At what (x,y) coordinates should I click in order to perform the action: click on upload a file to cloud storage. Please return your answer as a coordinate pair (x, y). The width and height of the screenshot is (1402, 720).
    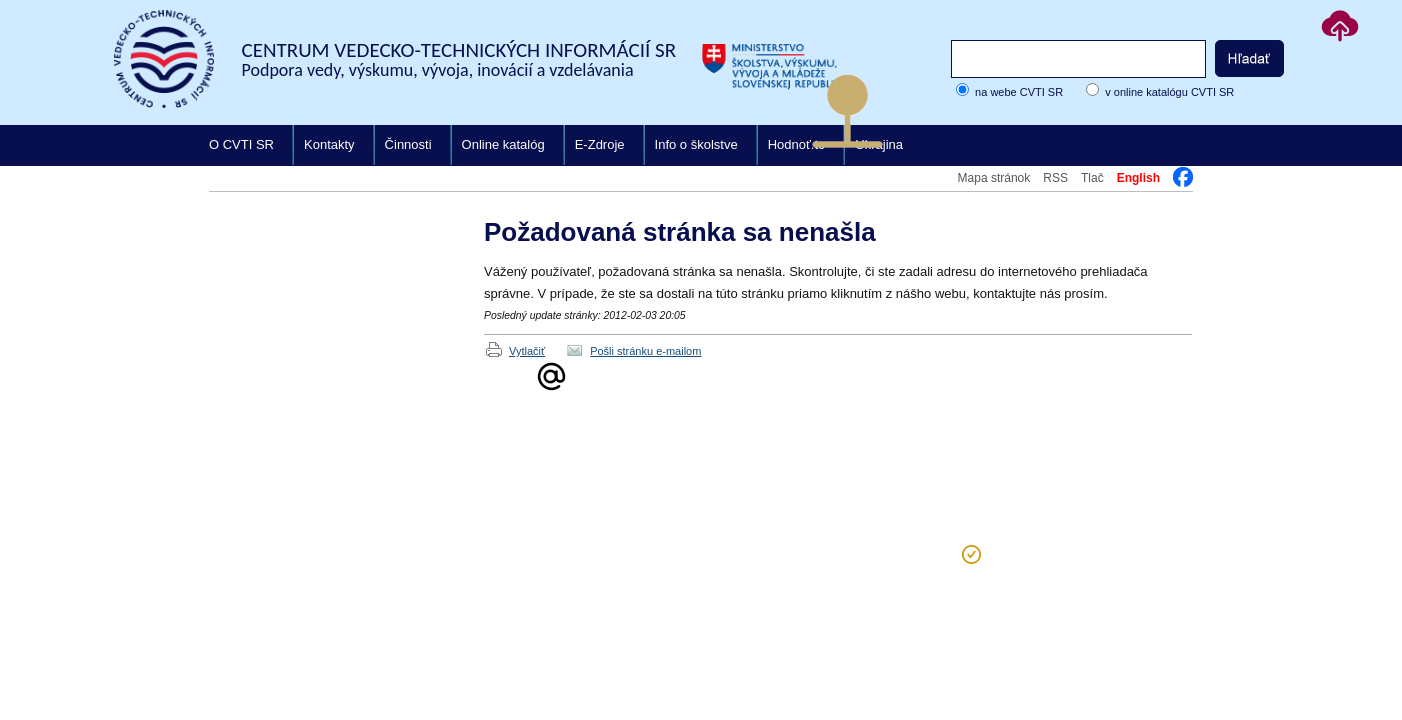
    Looking at the image, I should click on (1340, 25).